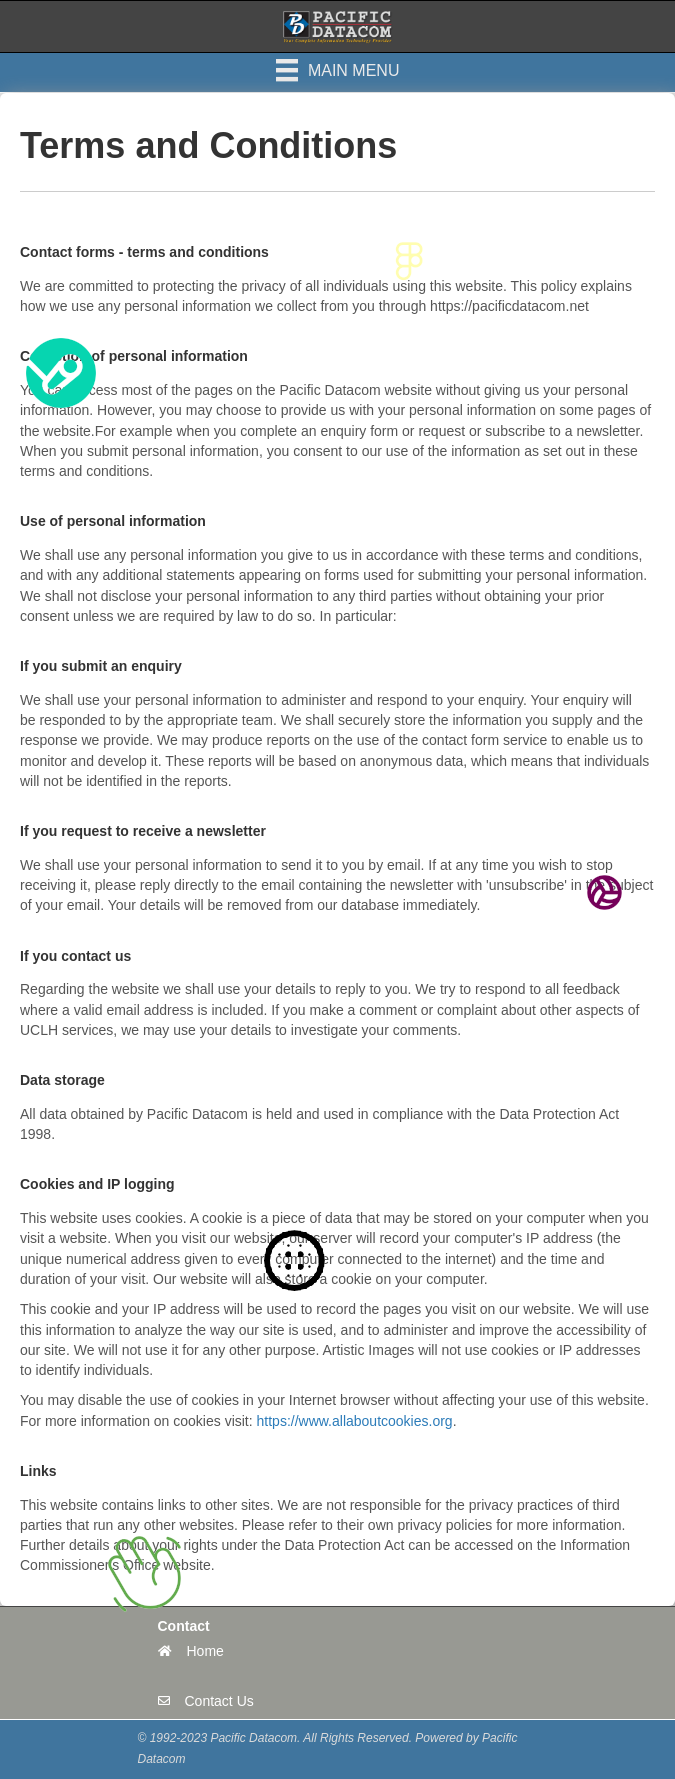 The width and height of the screenshot is (675, 1779). I want to click on access volleyball or beach sports content, so click(604, 892).